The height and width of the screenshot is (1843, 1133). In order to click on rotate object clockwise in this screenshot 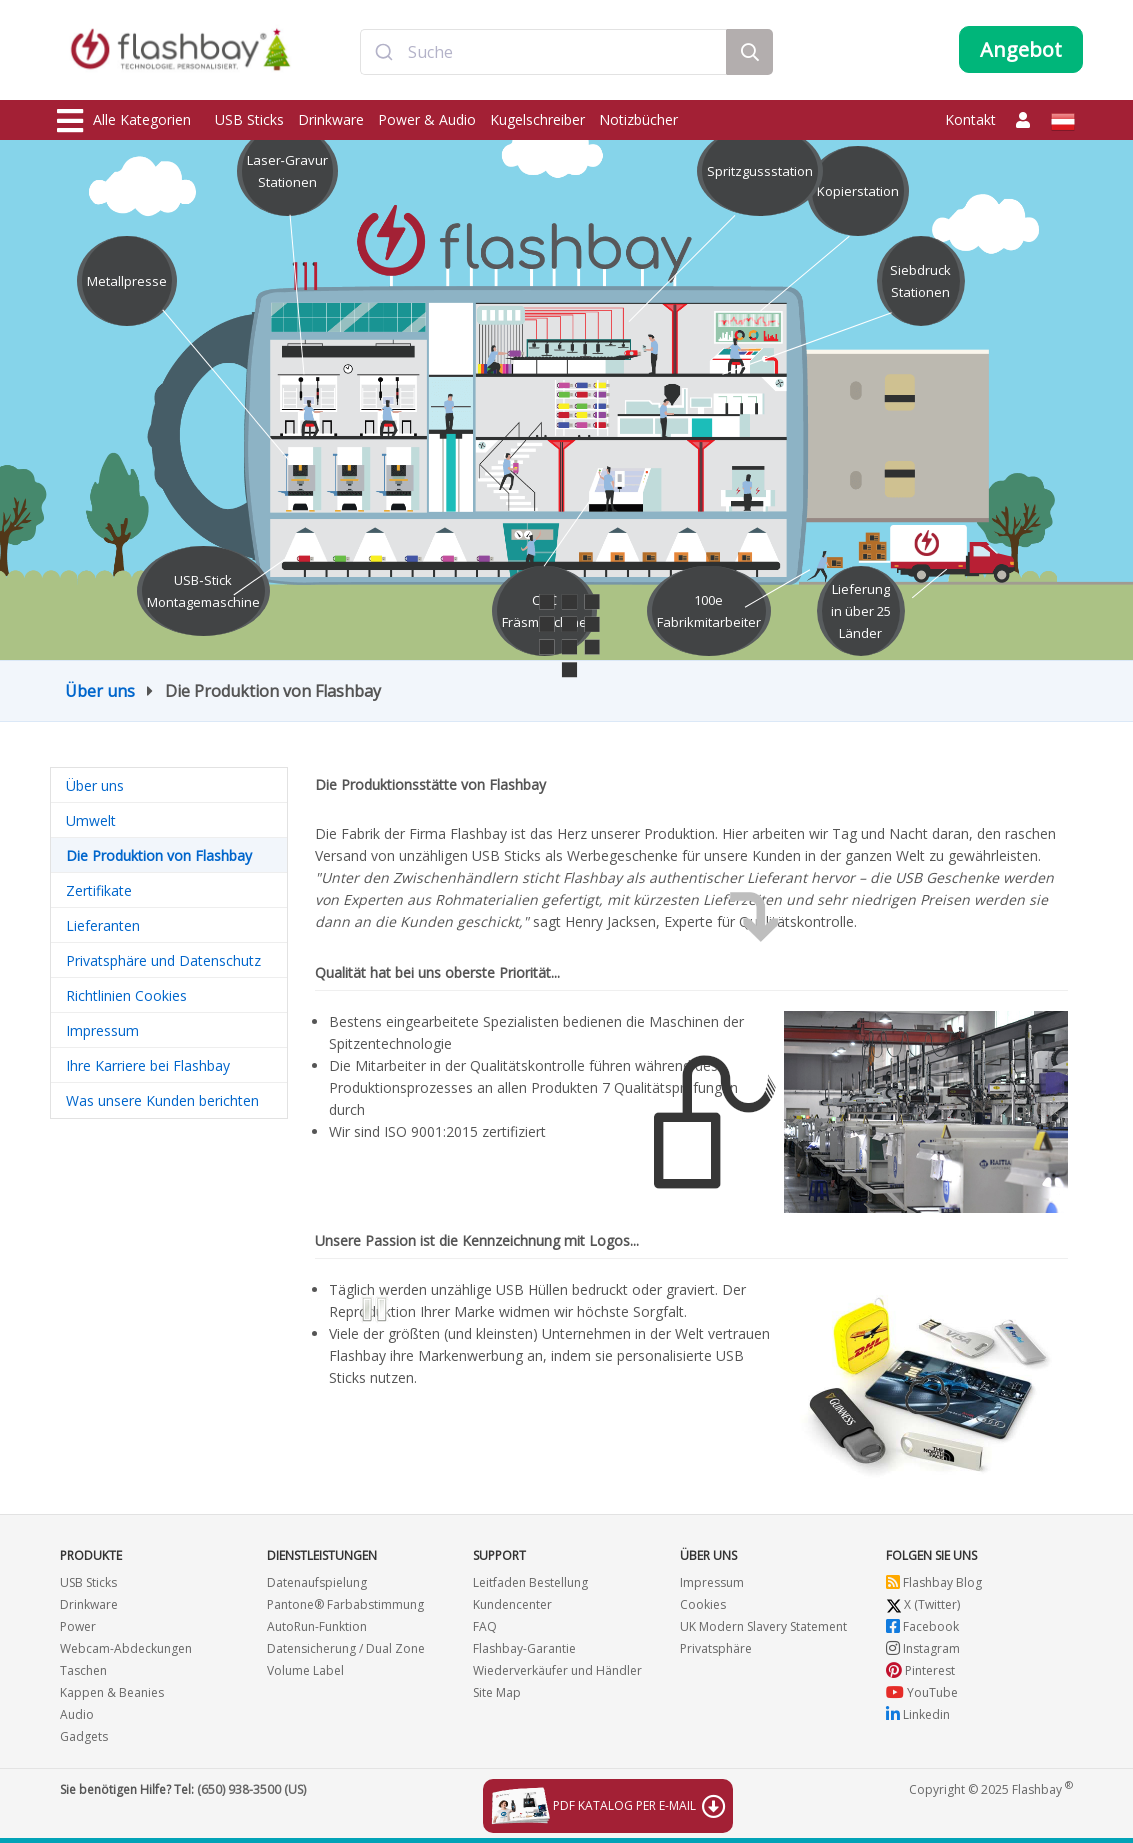, I will do `click(752, 914)`.